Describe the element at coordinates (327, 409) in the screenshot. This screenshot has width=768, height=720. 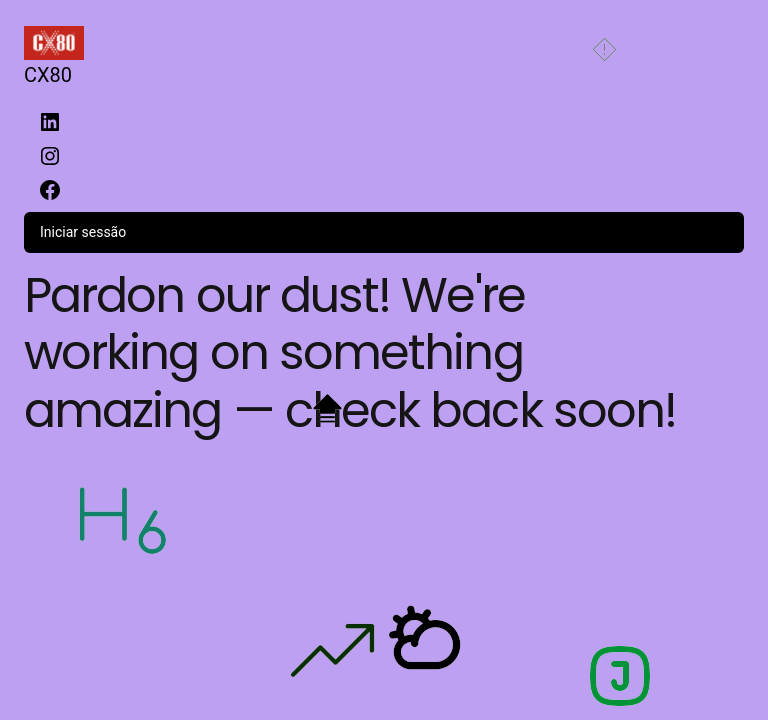
I see `upload file or content` at that location.